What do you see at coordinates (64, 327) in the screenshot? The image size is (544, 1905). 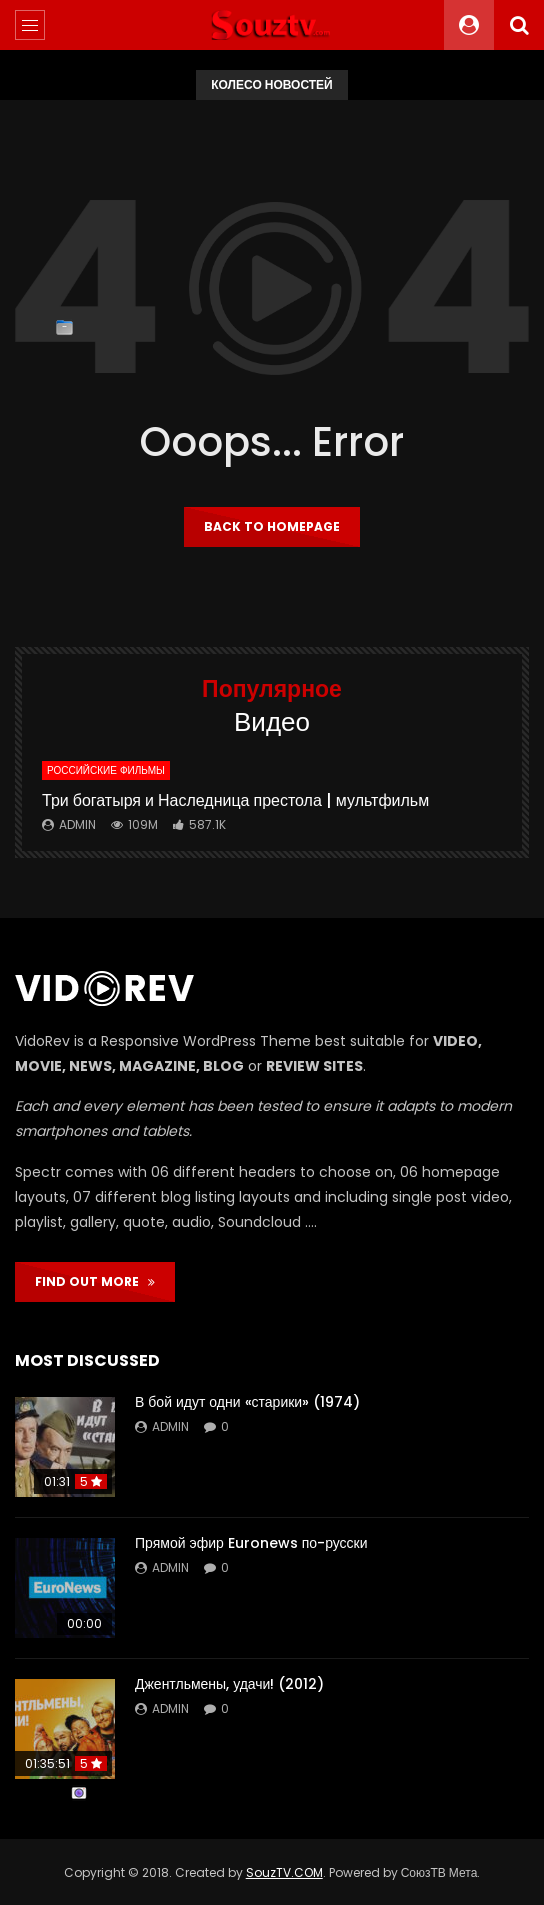 I see `open the files application` at bounding box center [64, 327].